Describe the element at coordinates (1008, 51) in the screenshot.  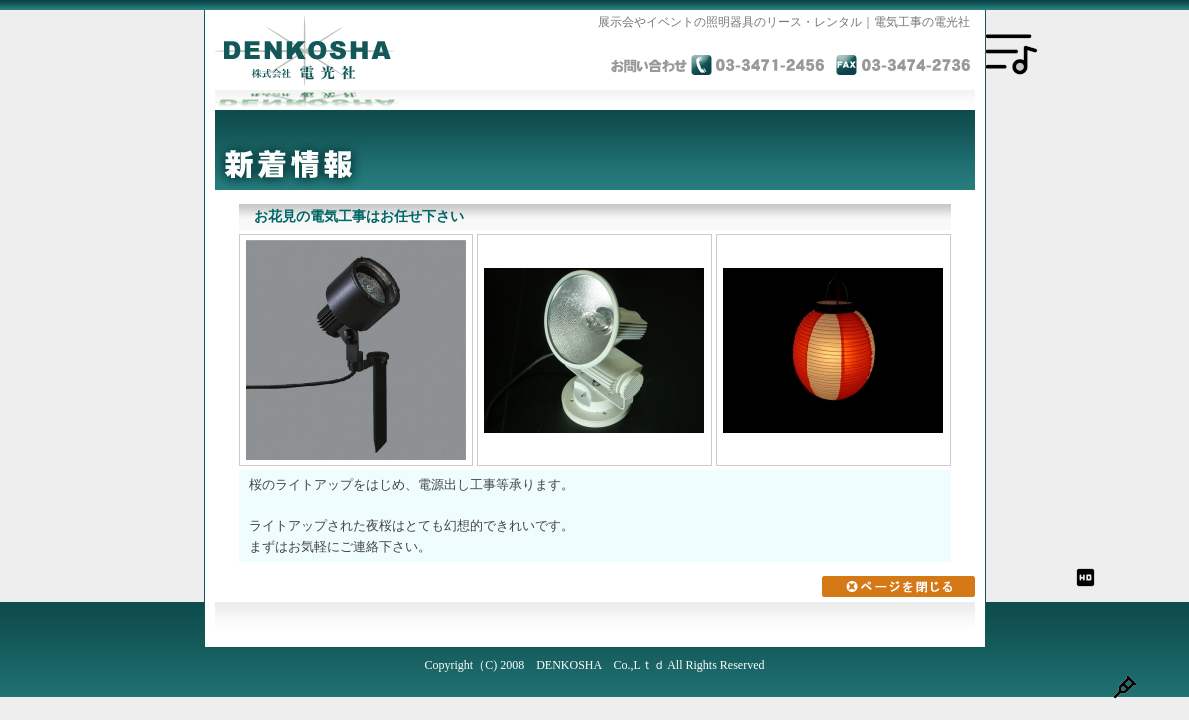
I see `view or manage your playlist` at that location.